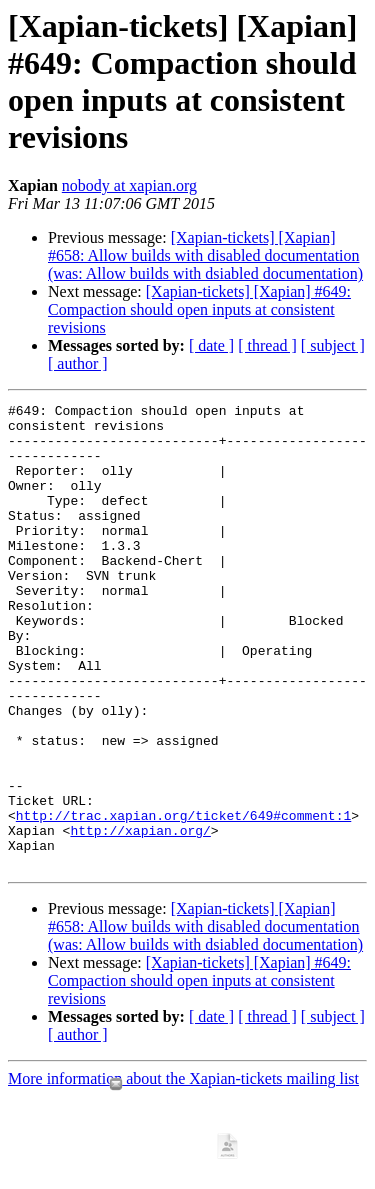  I want to click on authors or contributors text file, so click(227, 1146).